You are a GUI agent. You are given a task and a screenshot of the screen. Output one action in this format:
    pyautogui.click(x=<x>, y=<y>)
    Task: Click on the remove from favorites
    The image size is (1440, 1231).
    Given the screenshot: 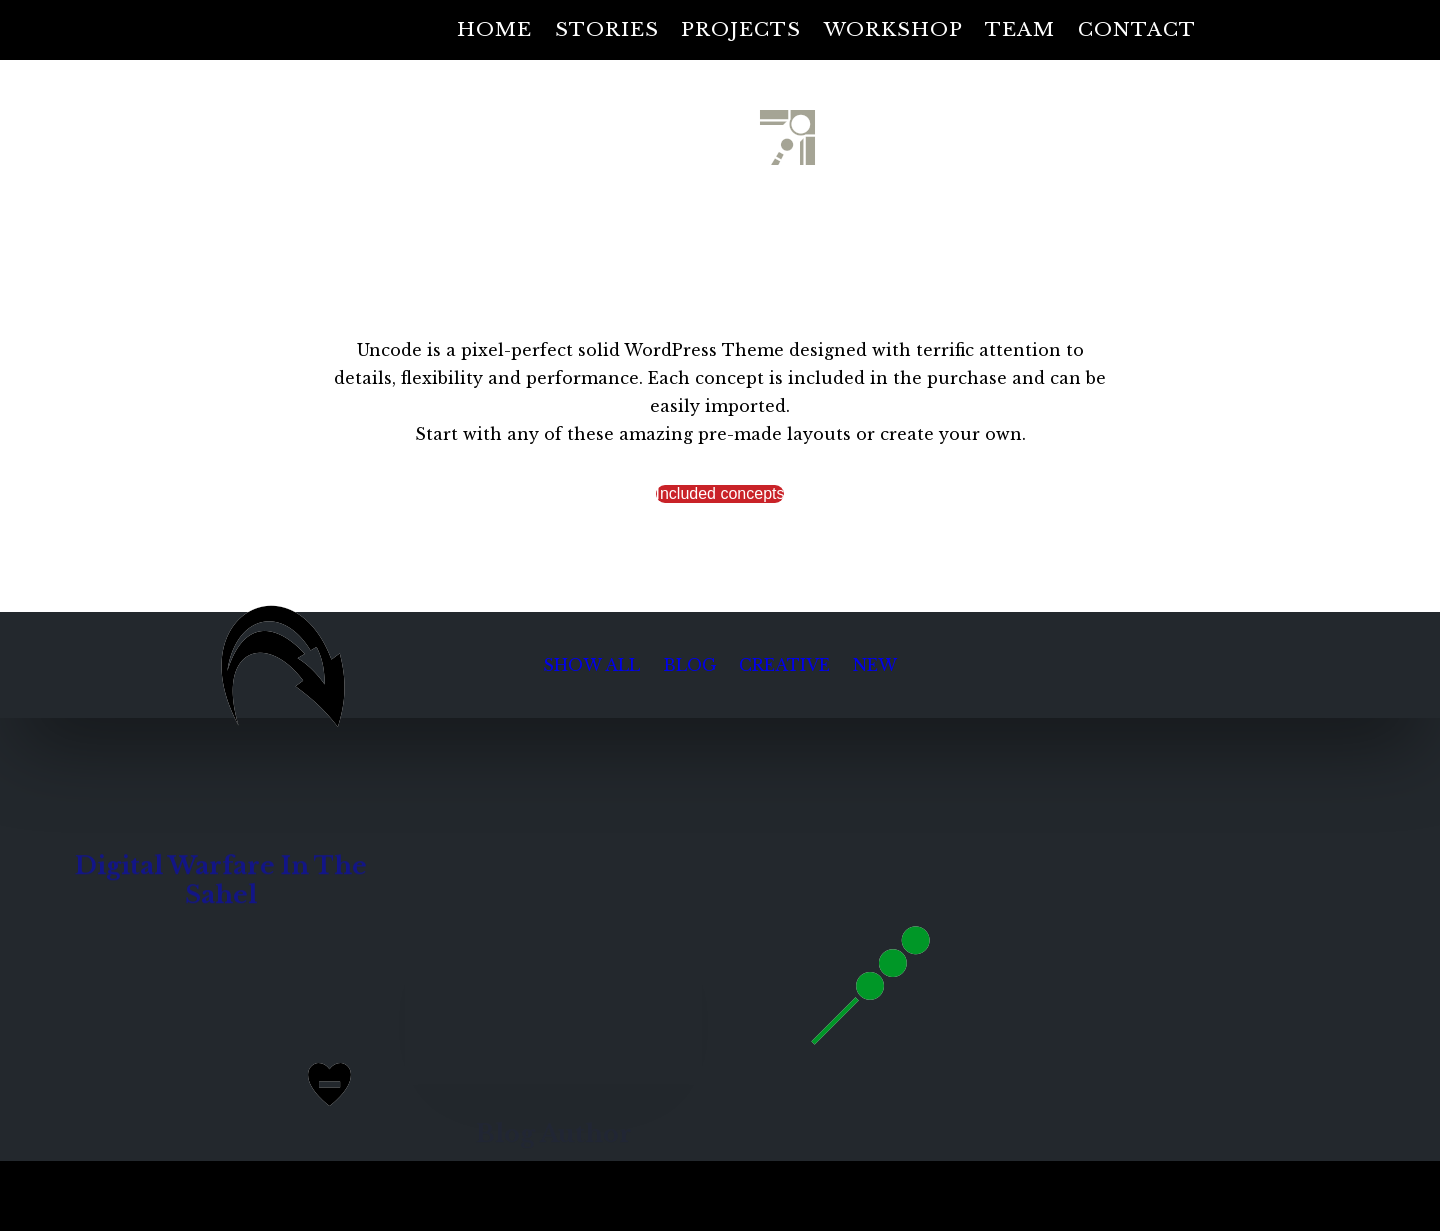 What is the action you would take?
    pyautogui.click(x=329, y=1084)
    